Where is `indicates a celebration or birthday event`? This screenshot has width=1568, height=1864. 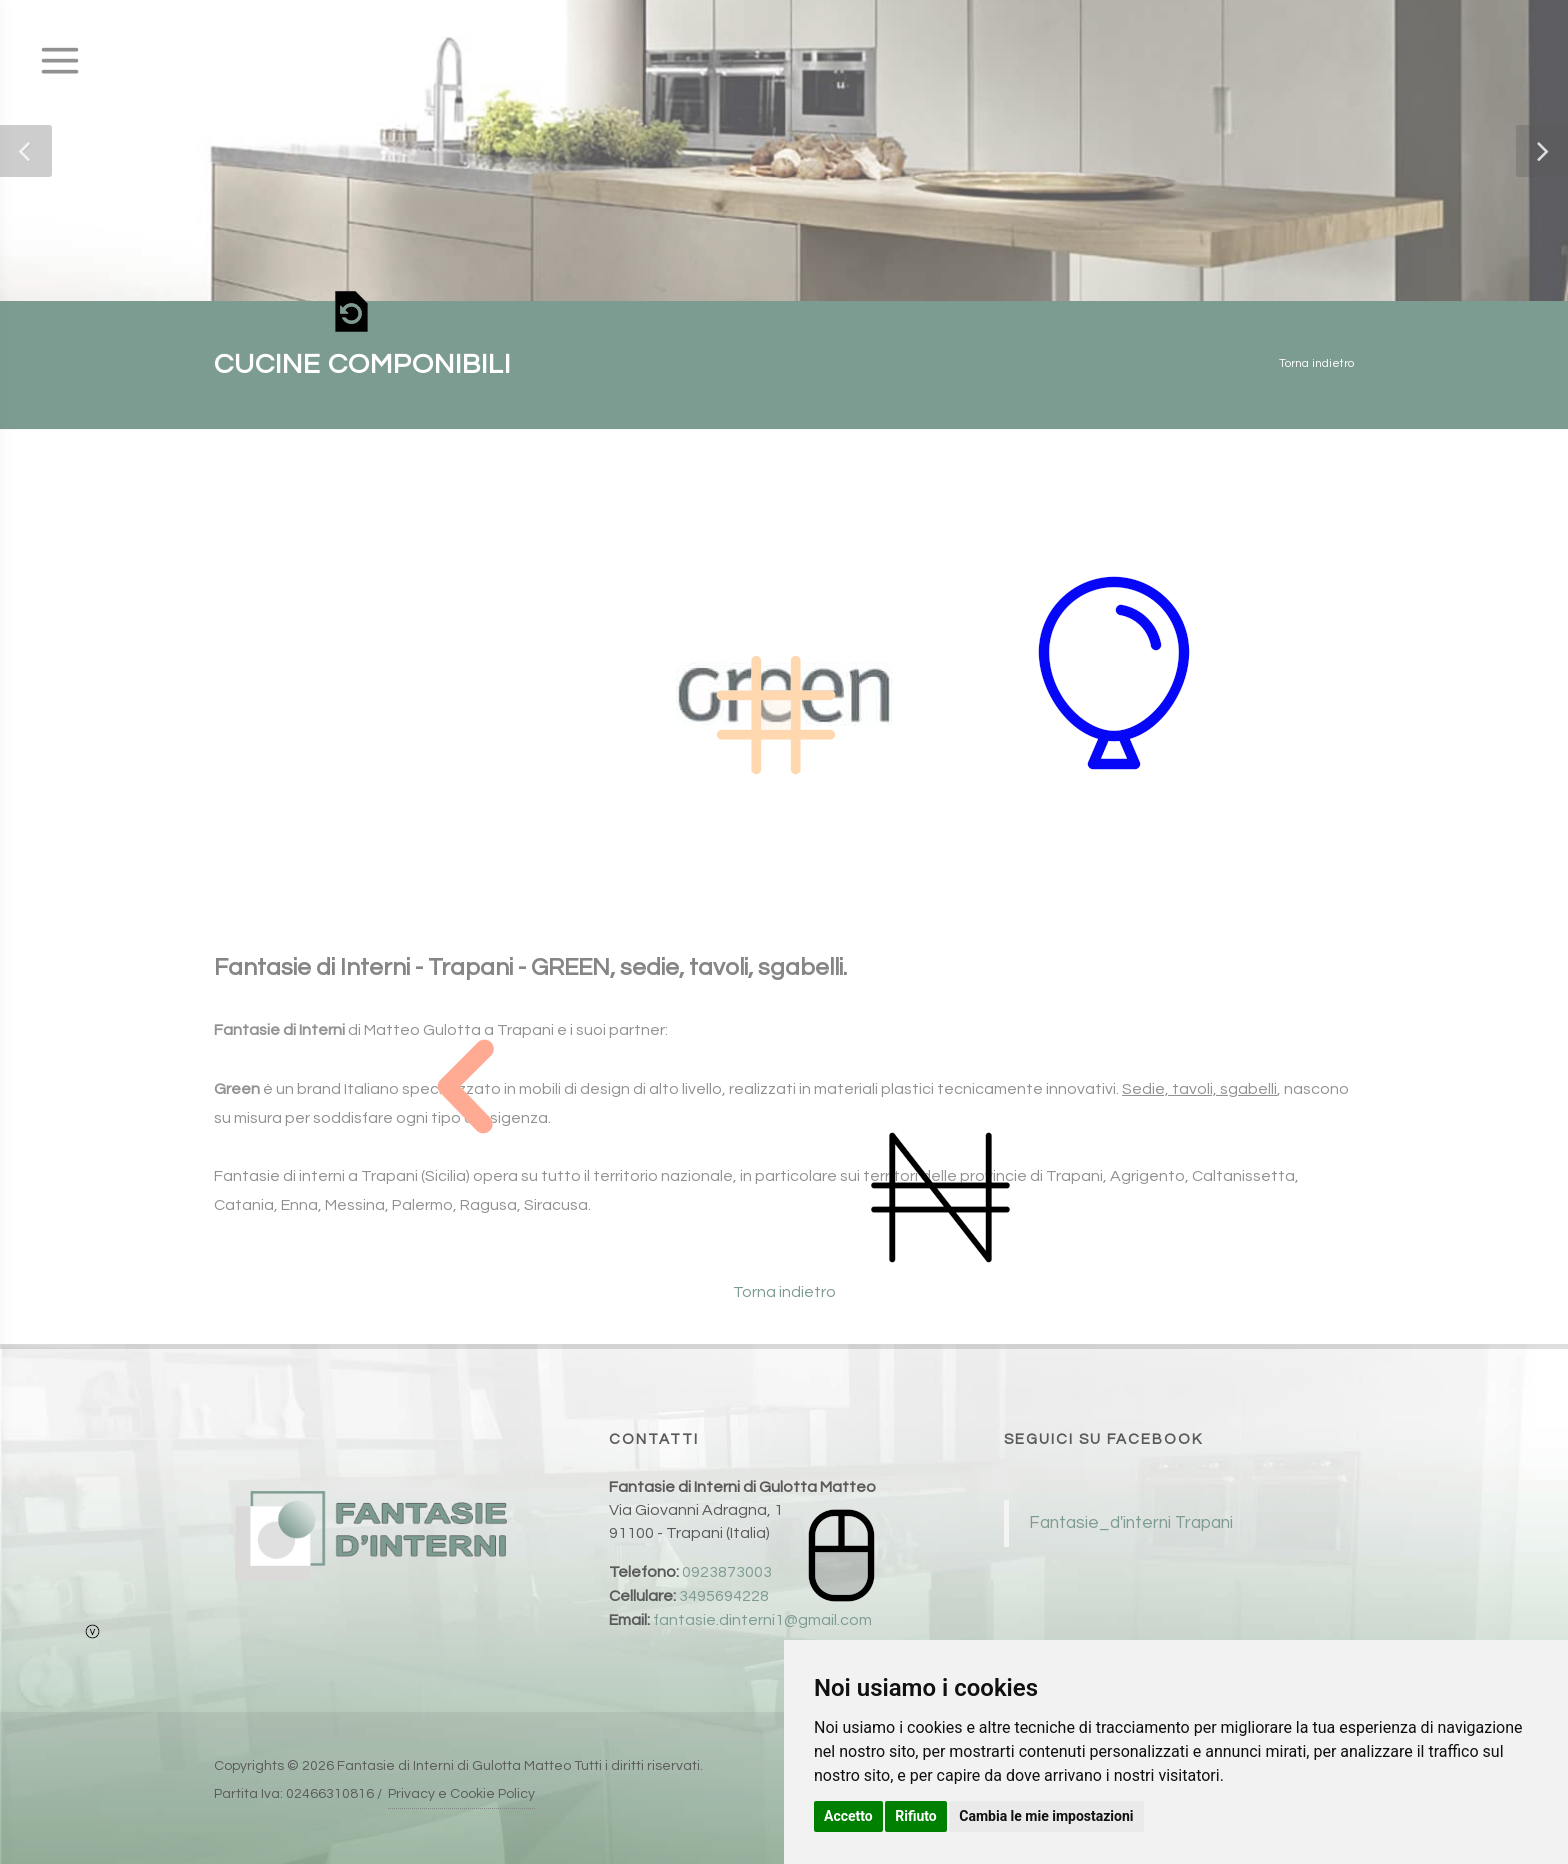 indicates a celebration or birthday event is located at coordinates (1114, 673).